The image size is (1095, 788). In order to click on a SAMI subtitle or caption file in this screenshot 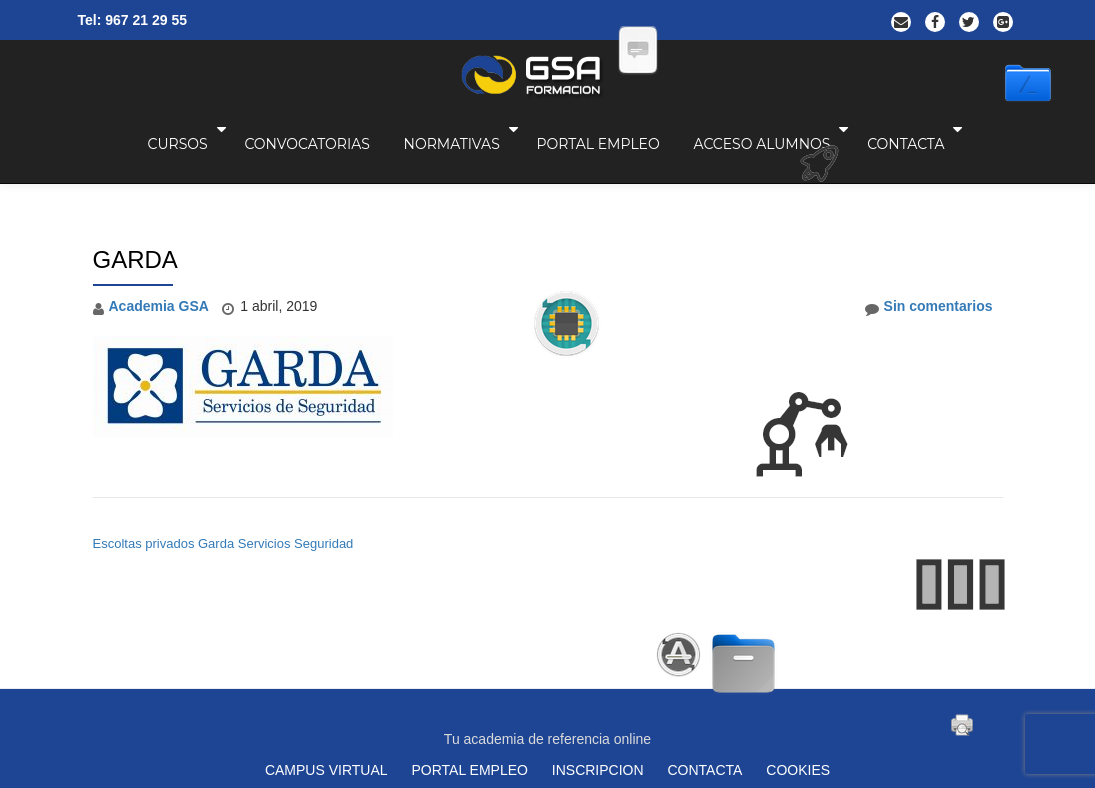, I will do `click(638, 50)`.